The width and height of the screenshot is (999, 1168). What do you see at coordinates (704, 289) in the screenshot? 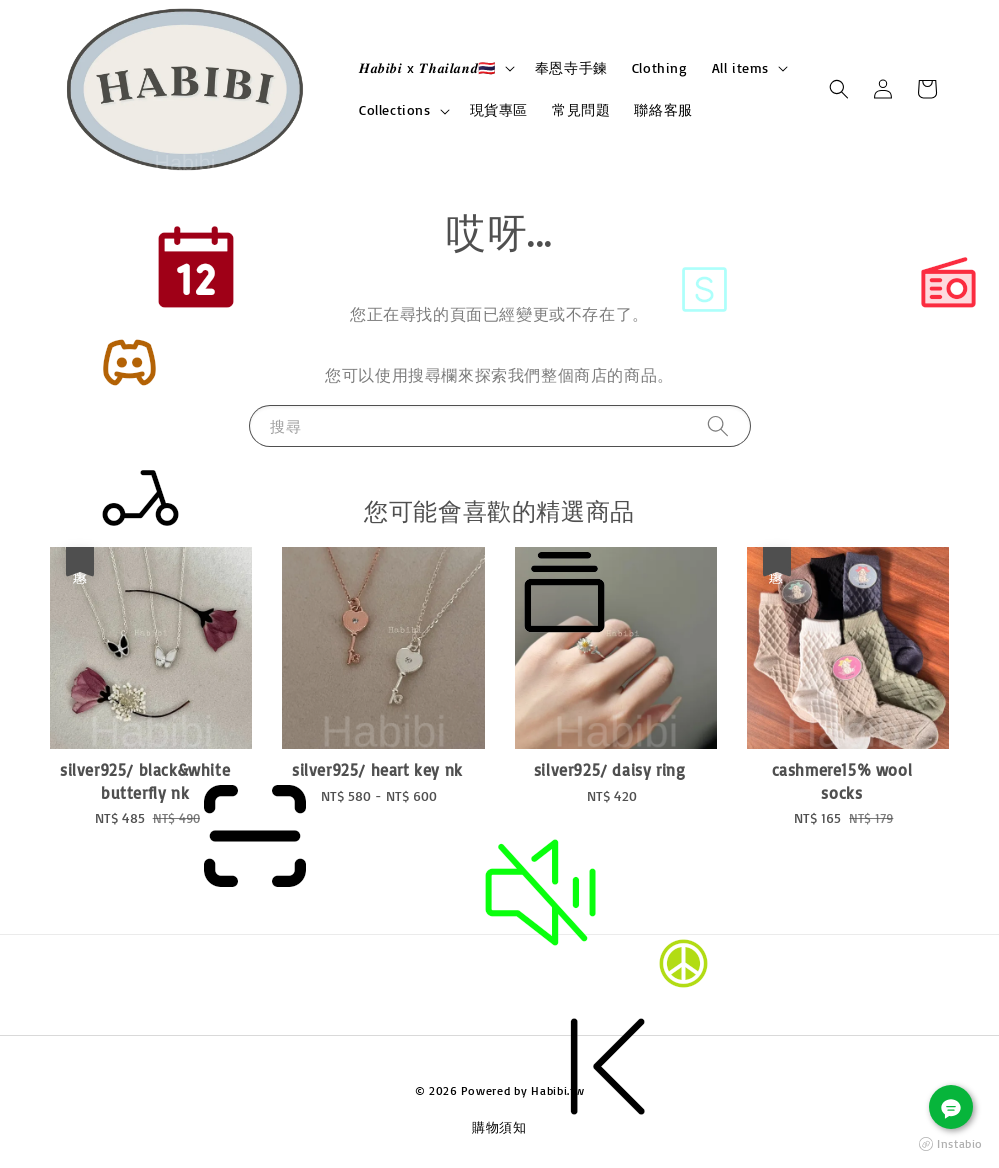
I see `link to stripe payment services` at bounding box center [704, 289].